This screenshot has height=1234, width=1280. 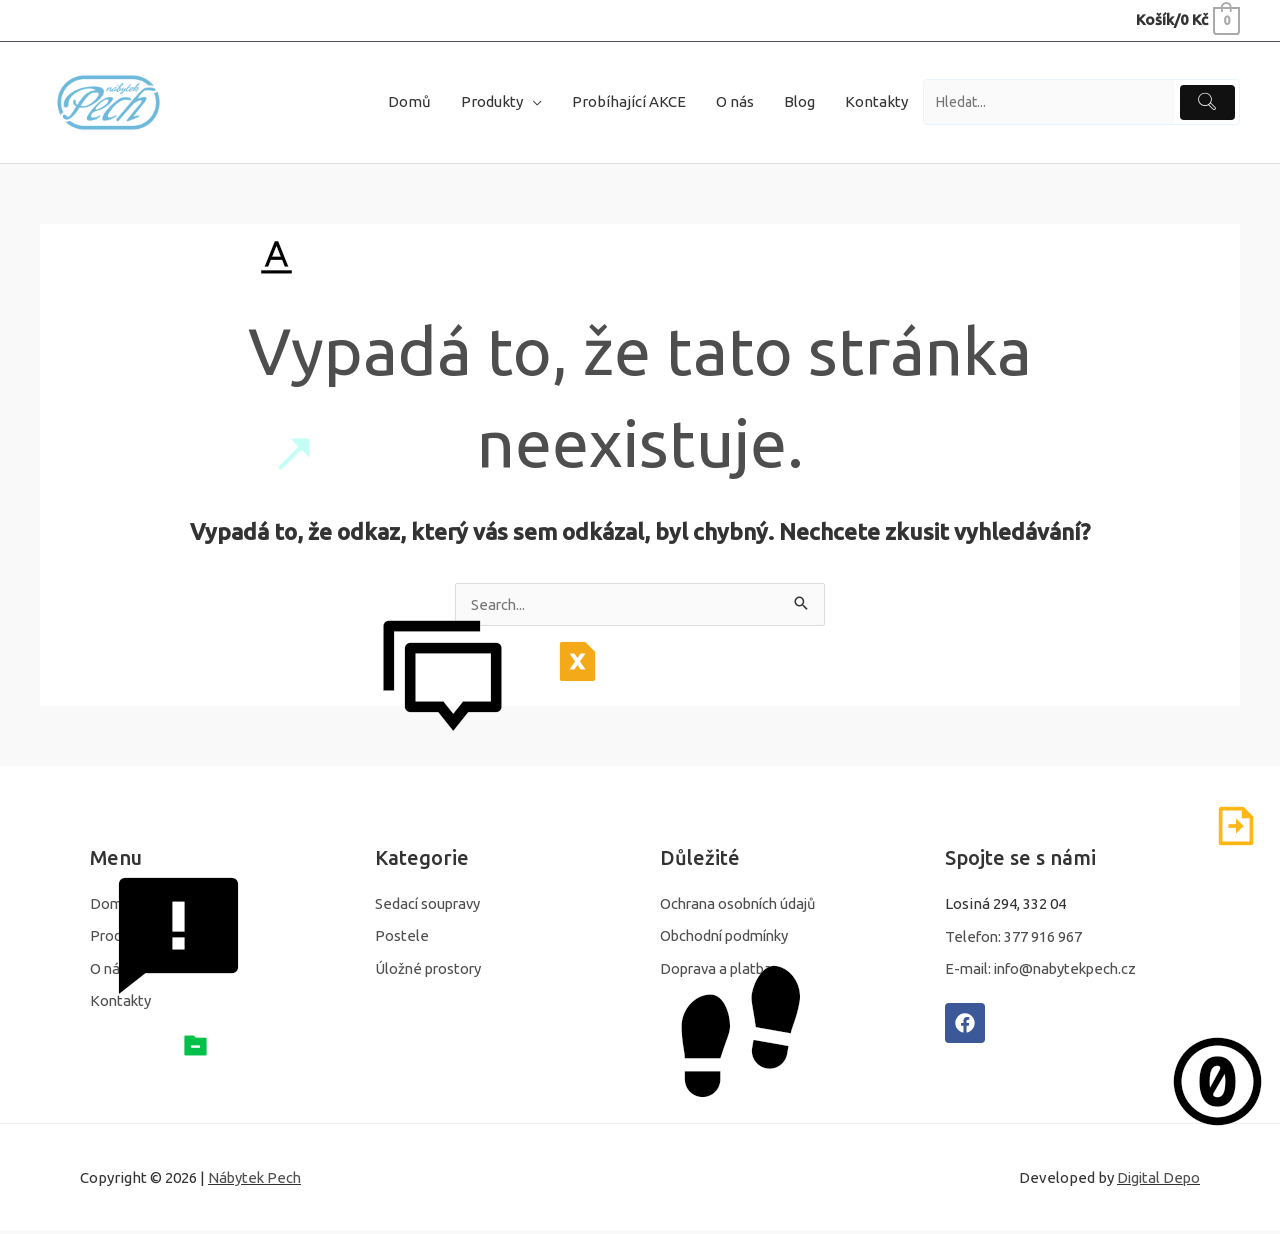 I want to click on change text color, so click(x=276, y=256).